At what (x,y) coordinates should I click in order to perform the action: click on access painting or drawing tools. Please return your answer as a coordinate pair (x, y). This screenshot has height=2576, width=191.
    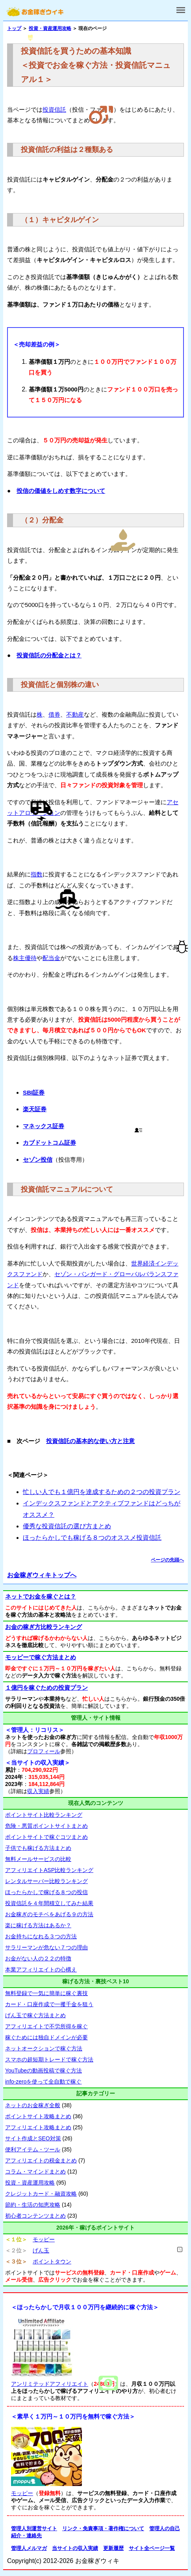
    Looking at the image, I should click on (30, 38).